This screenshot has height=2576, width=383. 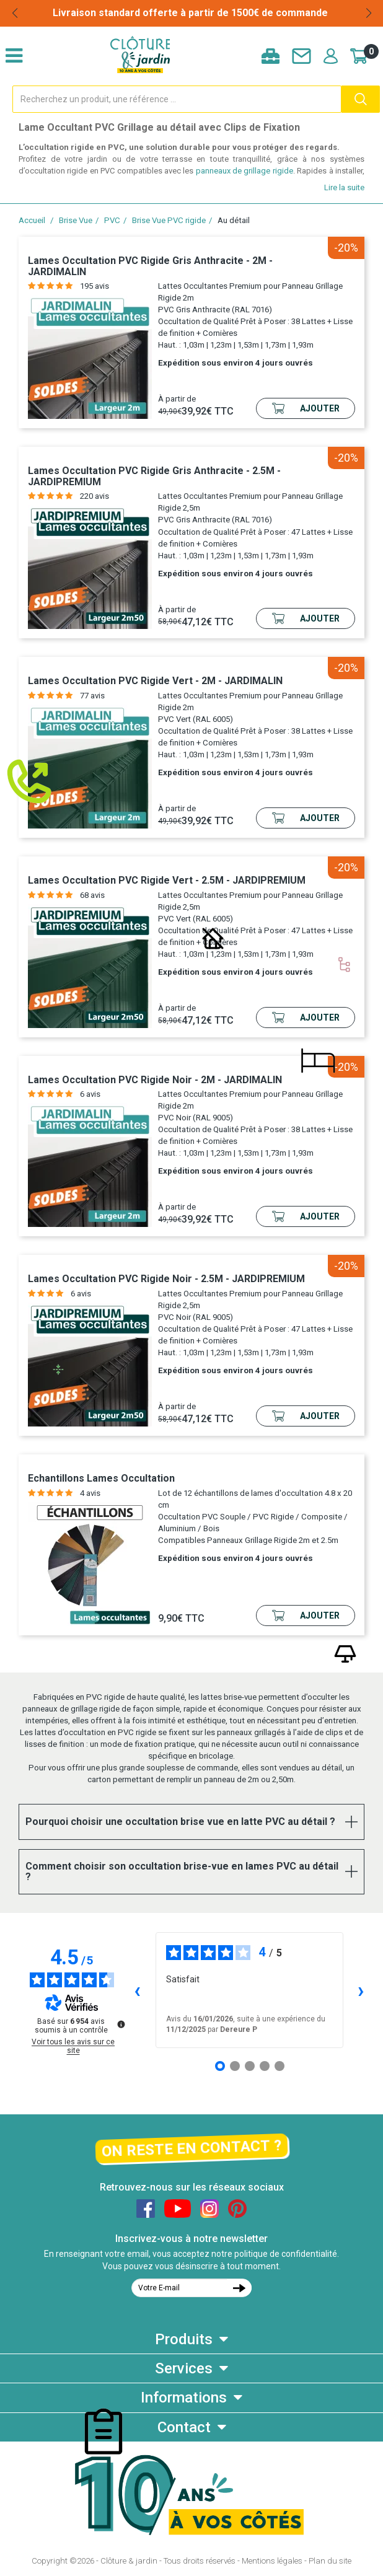 What do you see at coordinates (58, 1369) in the screenshot?
I see `collapse content vertically` at bounding box center [58, 1369].